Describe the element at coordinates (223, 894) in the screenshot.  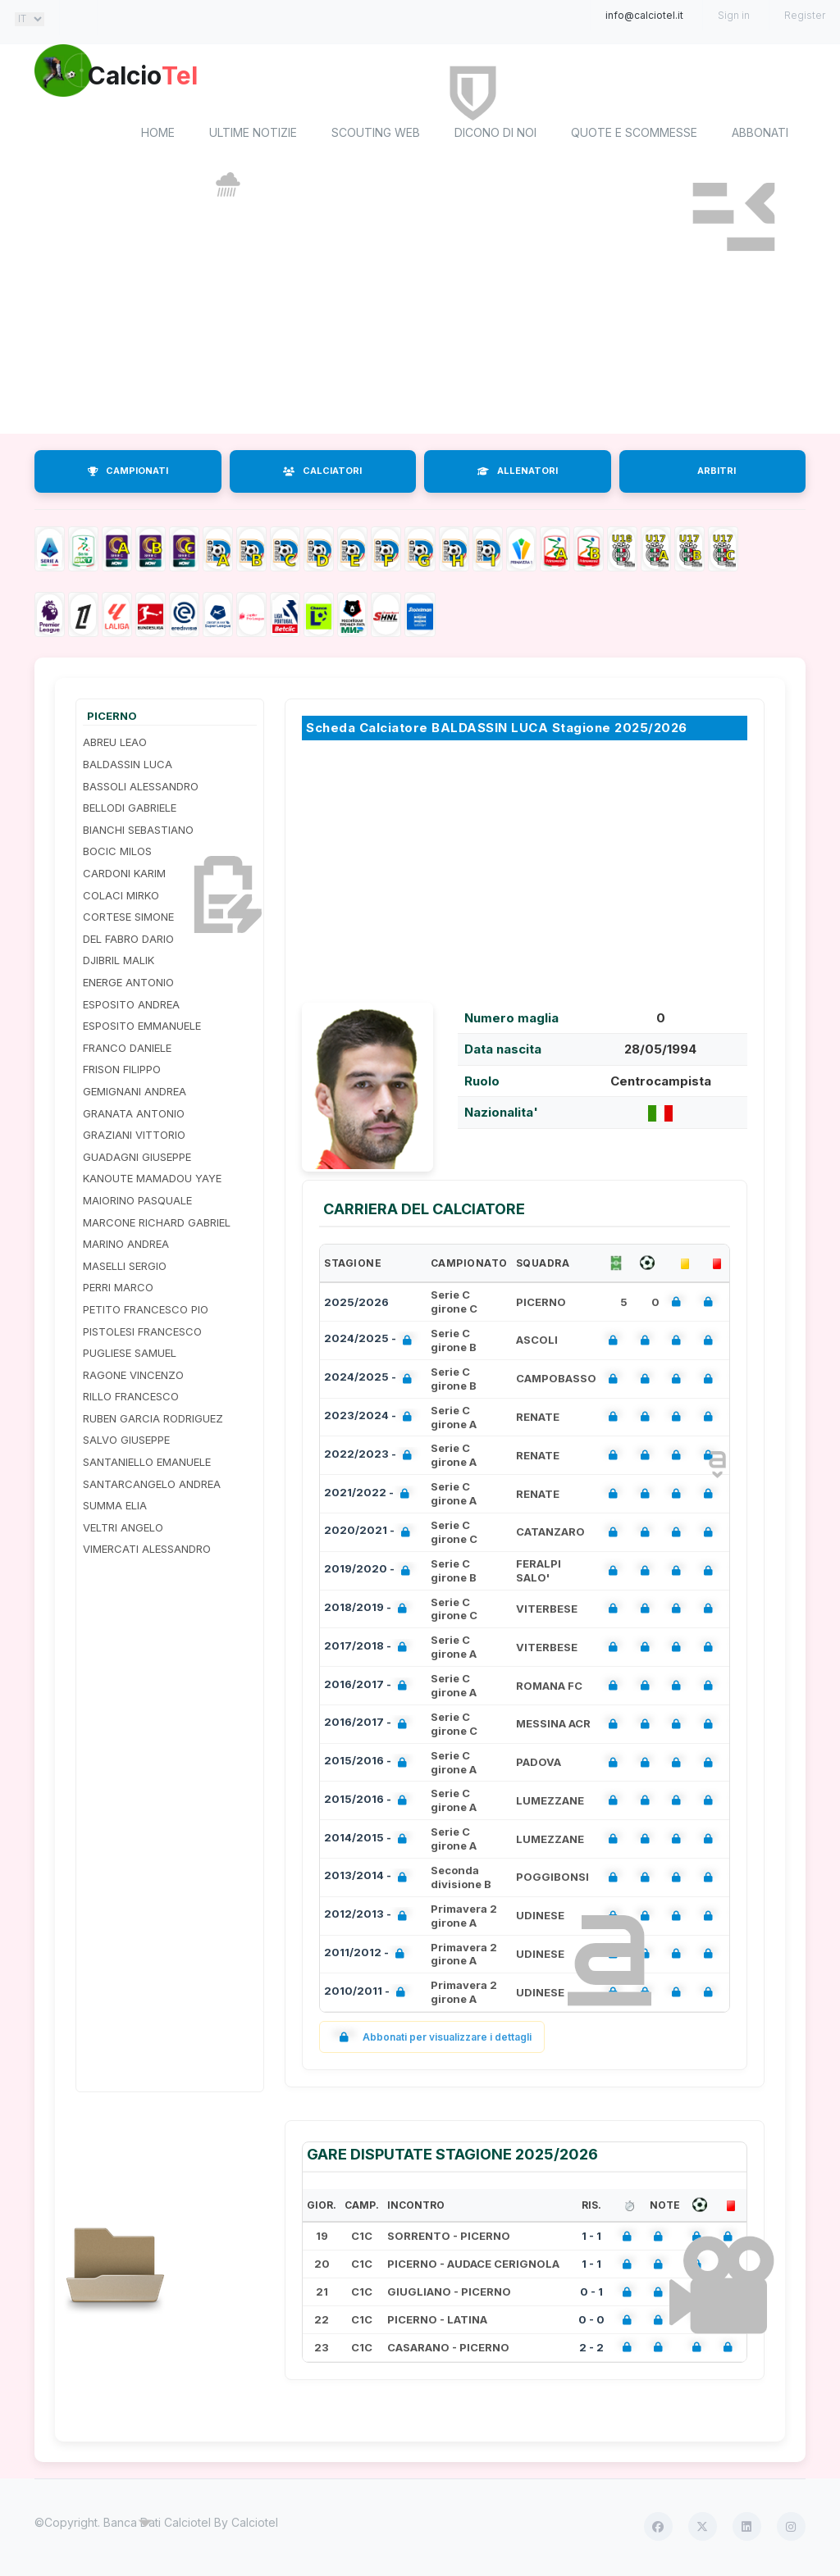
I see `battery is charging with good charge level` at that location.